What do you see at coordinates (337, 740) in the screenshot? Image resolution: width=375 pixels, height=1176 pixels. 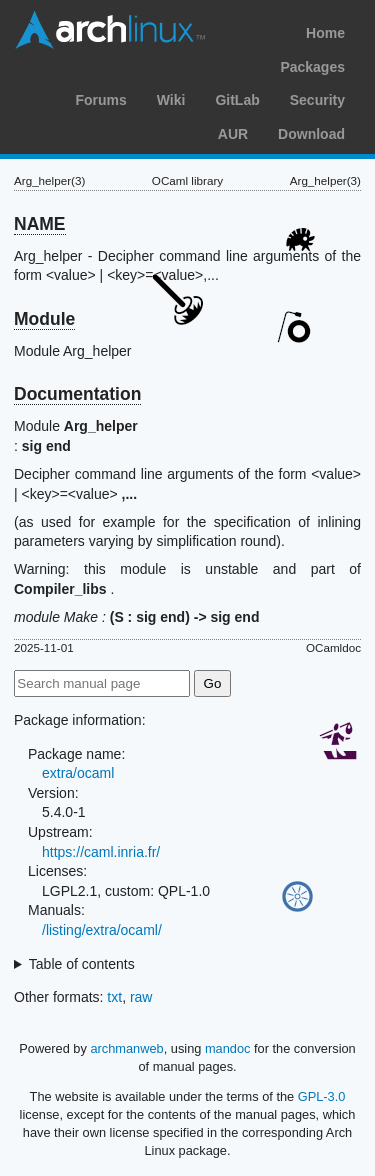 I see `the fool tarot card icon` at bounding box center [337, 740].